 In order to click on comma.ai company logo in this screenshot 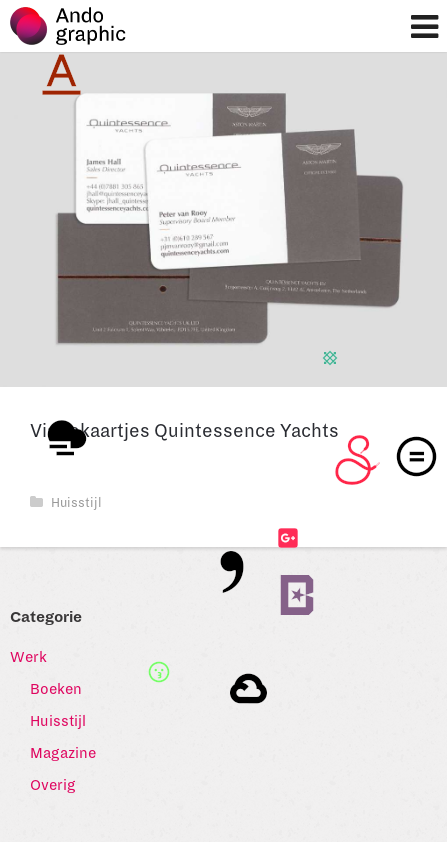, I will do `click(232, 572)`.